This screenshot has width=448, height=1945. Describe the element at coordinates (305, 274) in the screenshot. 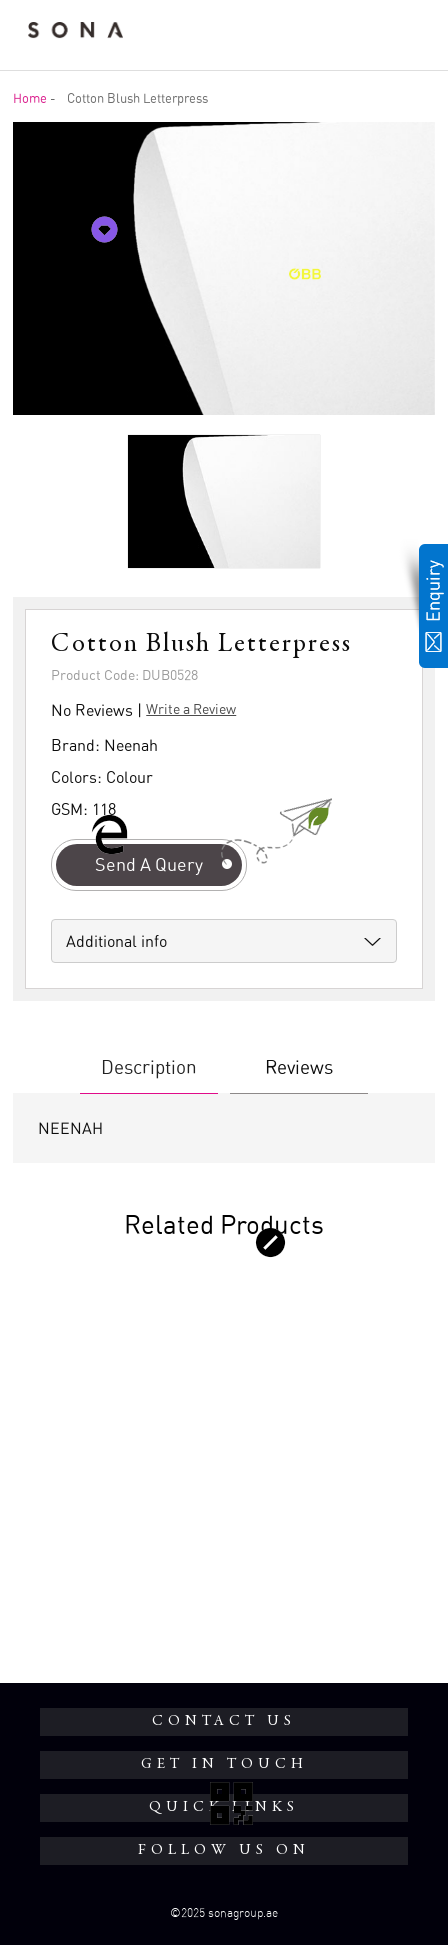

I see `navigate to ÖBB austrian railway services` at that location.